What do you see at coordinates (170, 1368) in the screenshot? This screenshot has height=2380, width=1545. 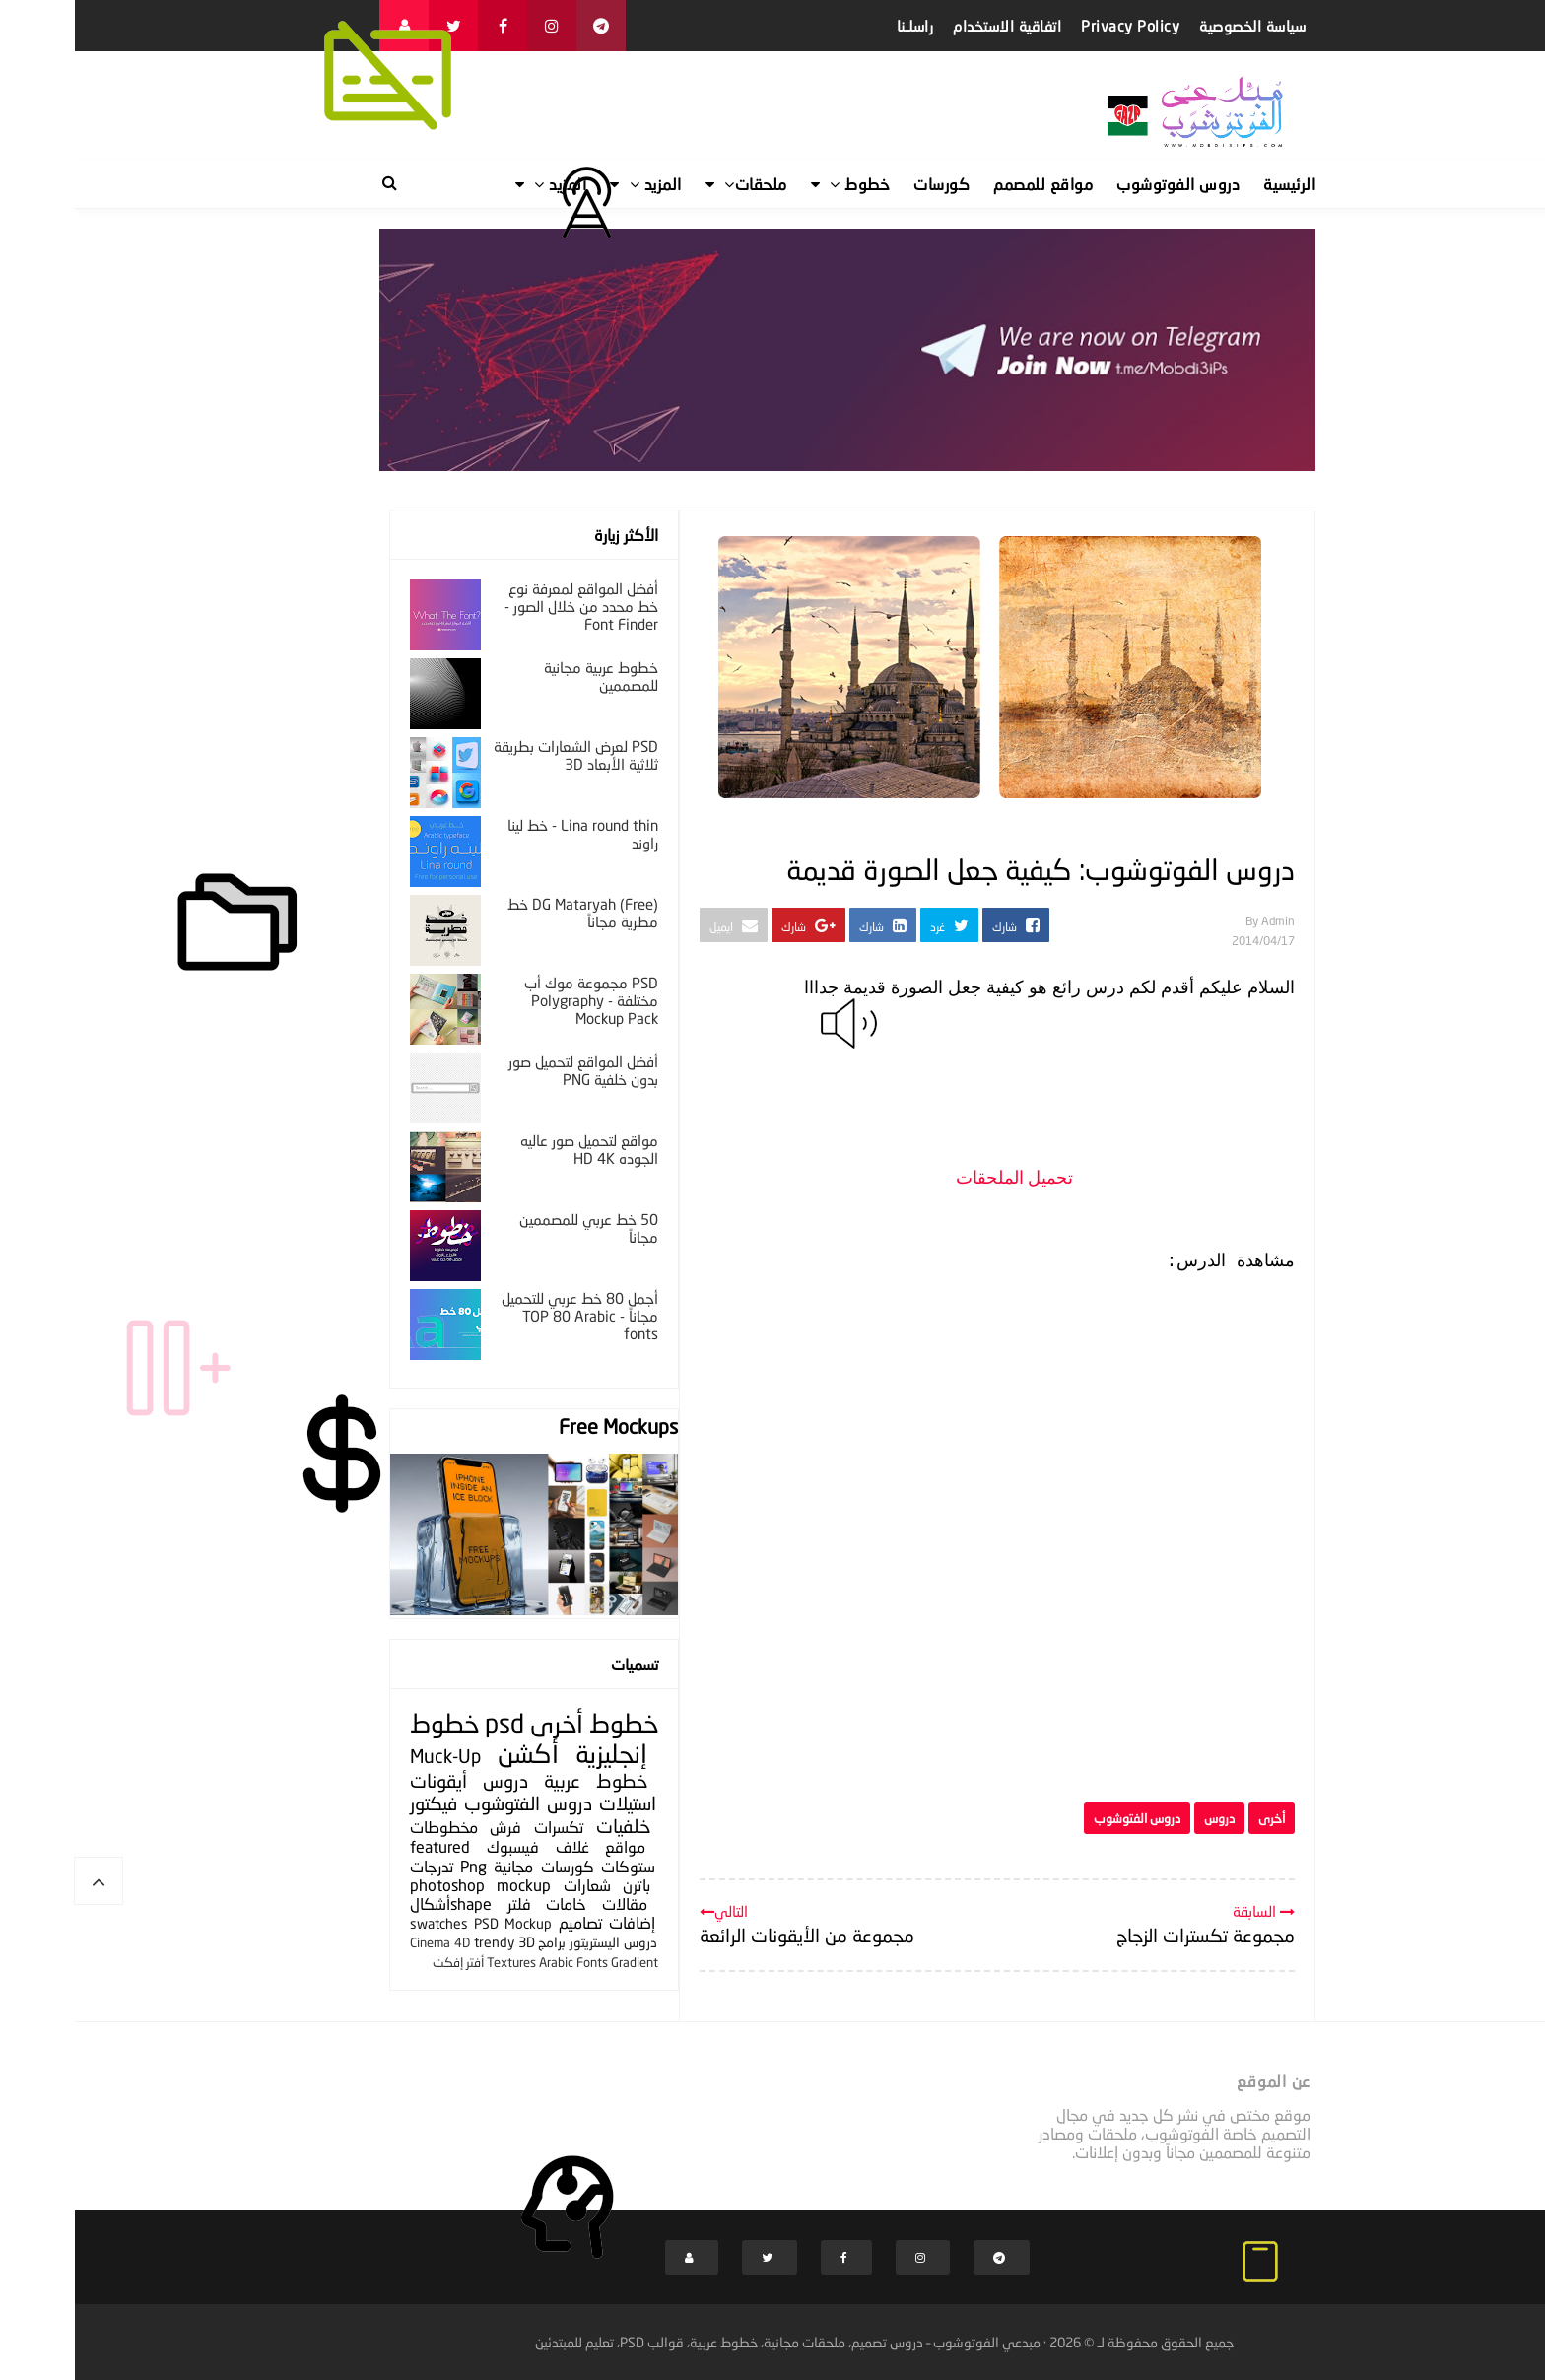 I see `add a new column to the right` at bounding box center [170, 1368].